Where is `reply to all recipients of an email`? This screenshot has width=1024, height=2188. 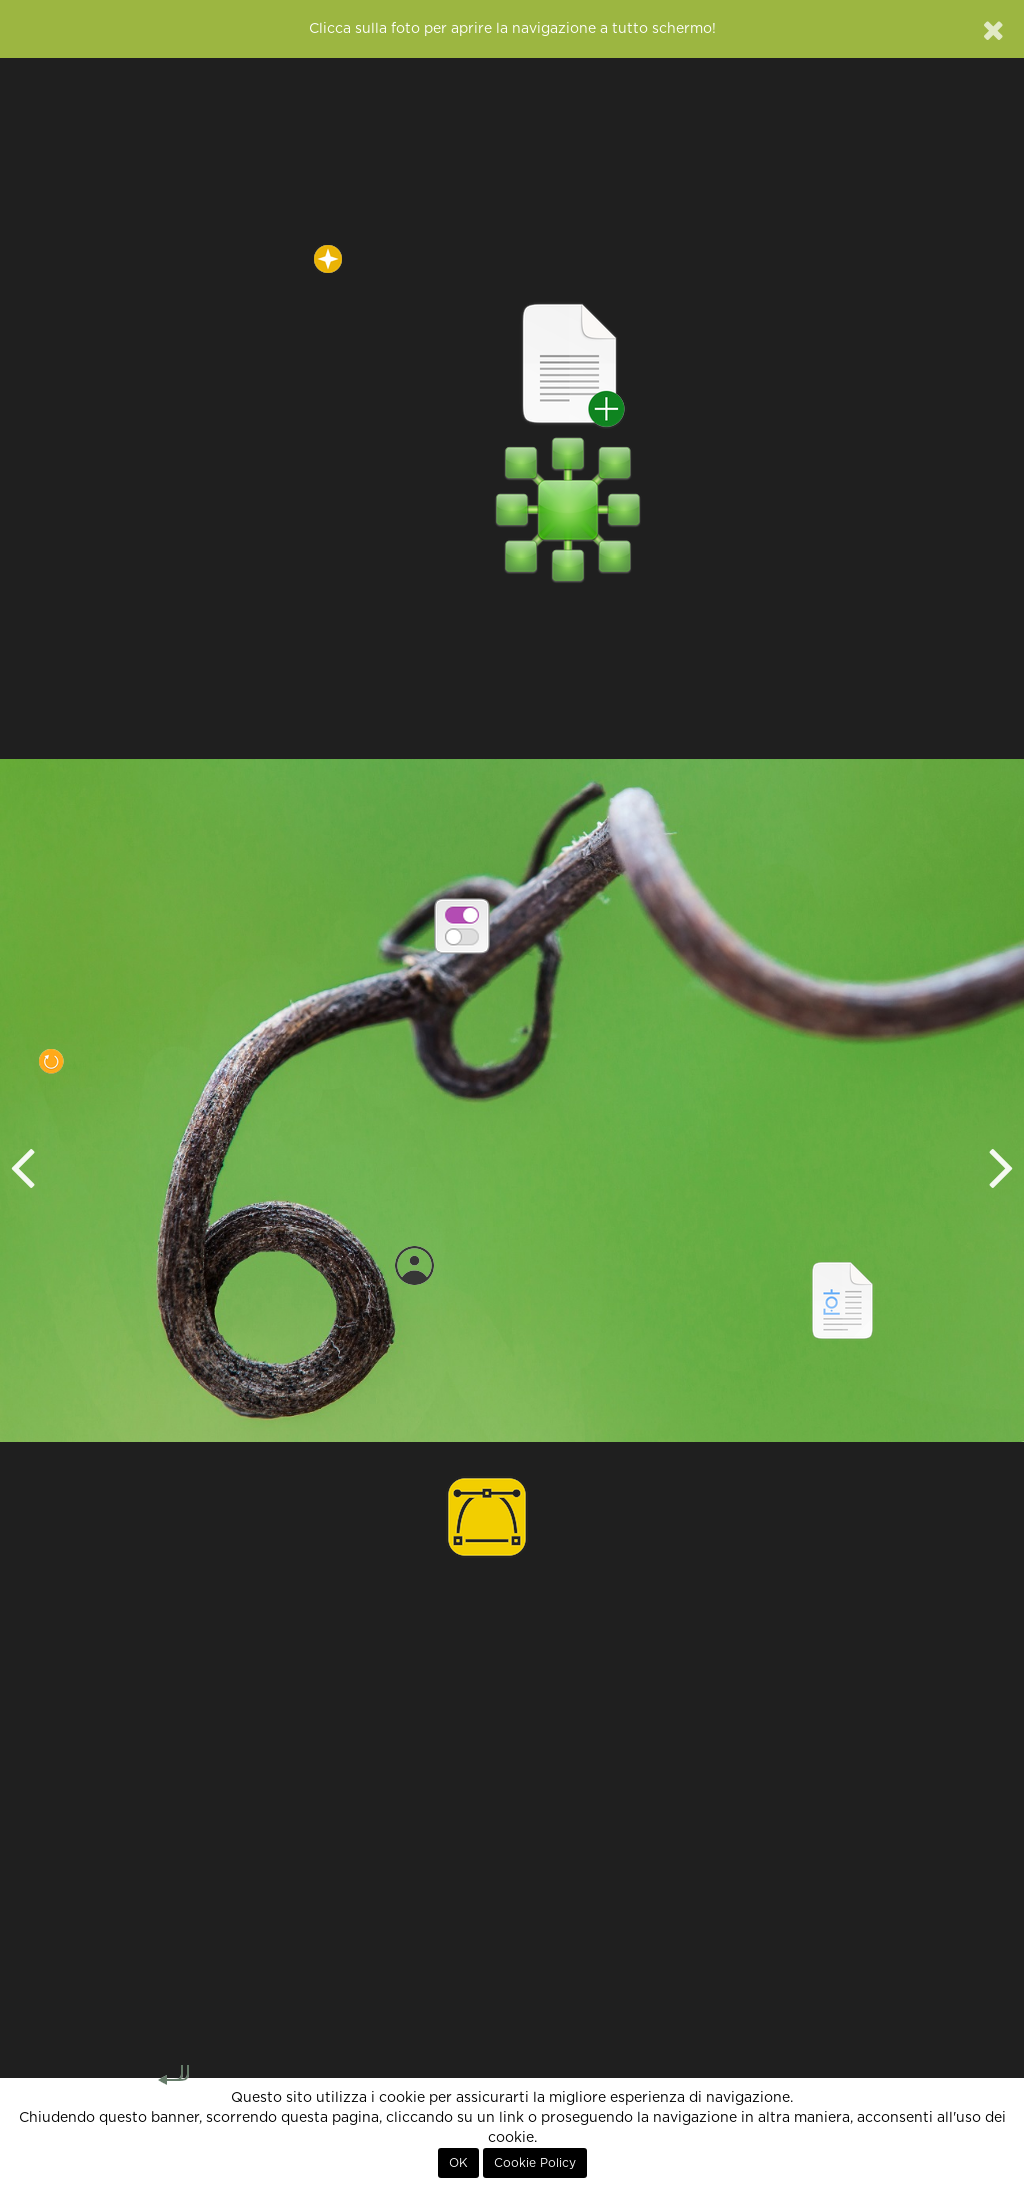
reply to all recipients of an email is located at coordinates (173, 2073).